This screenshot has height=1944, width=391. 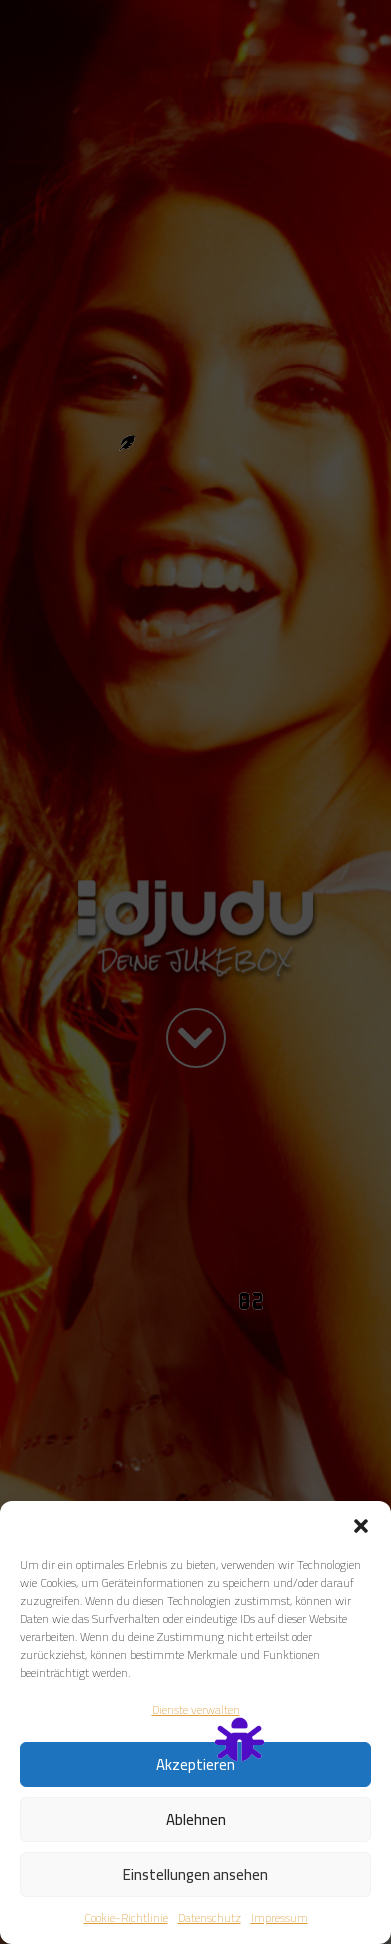 What do you see at coordinates (127, 443) in the screenshot?
I see `compose a new message or note` at bounding box center [127, 443].